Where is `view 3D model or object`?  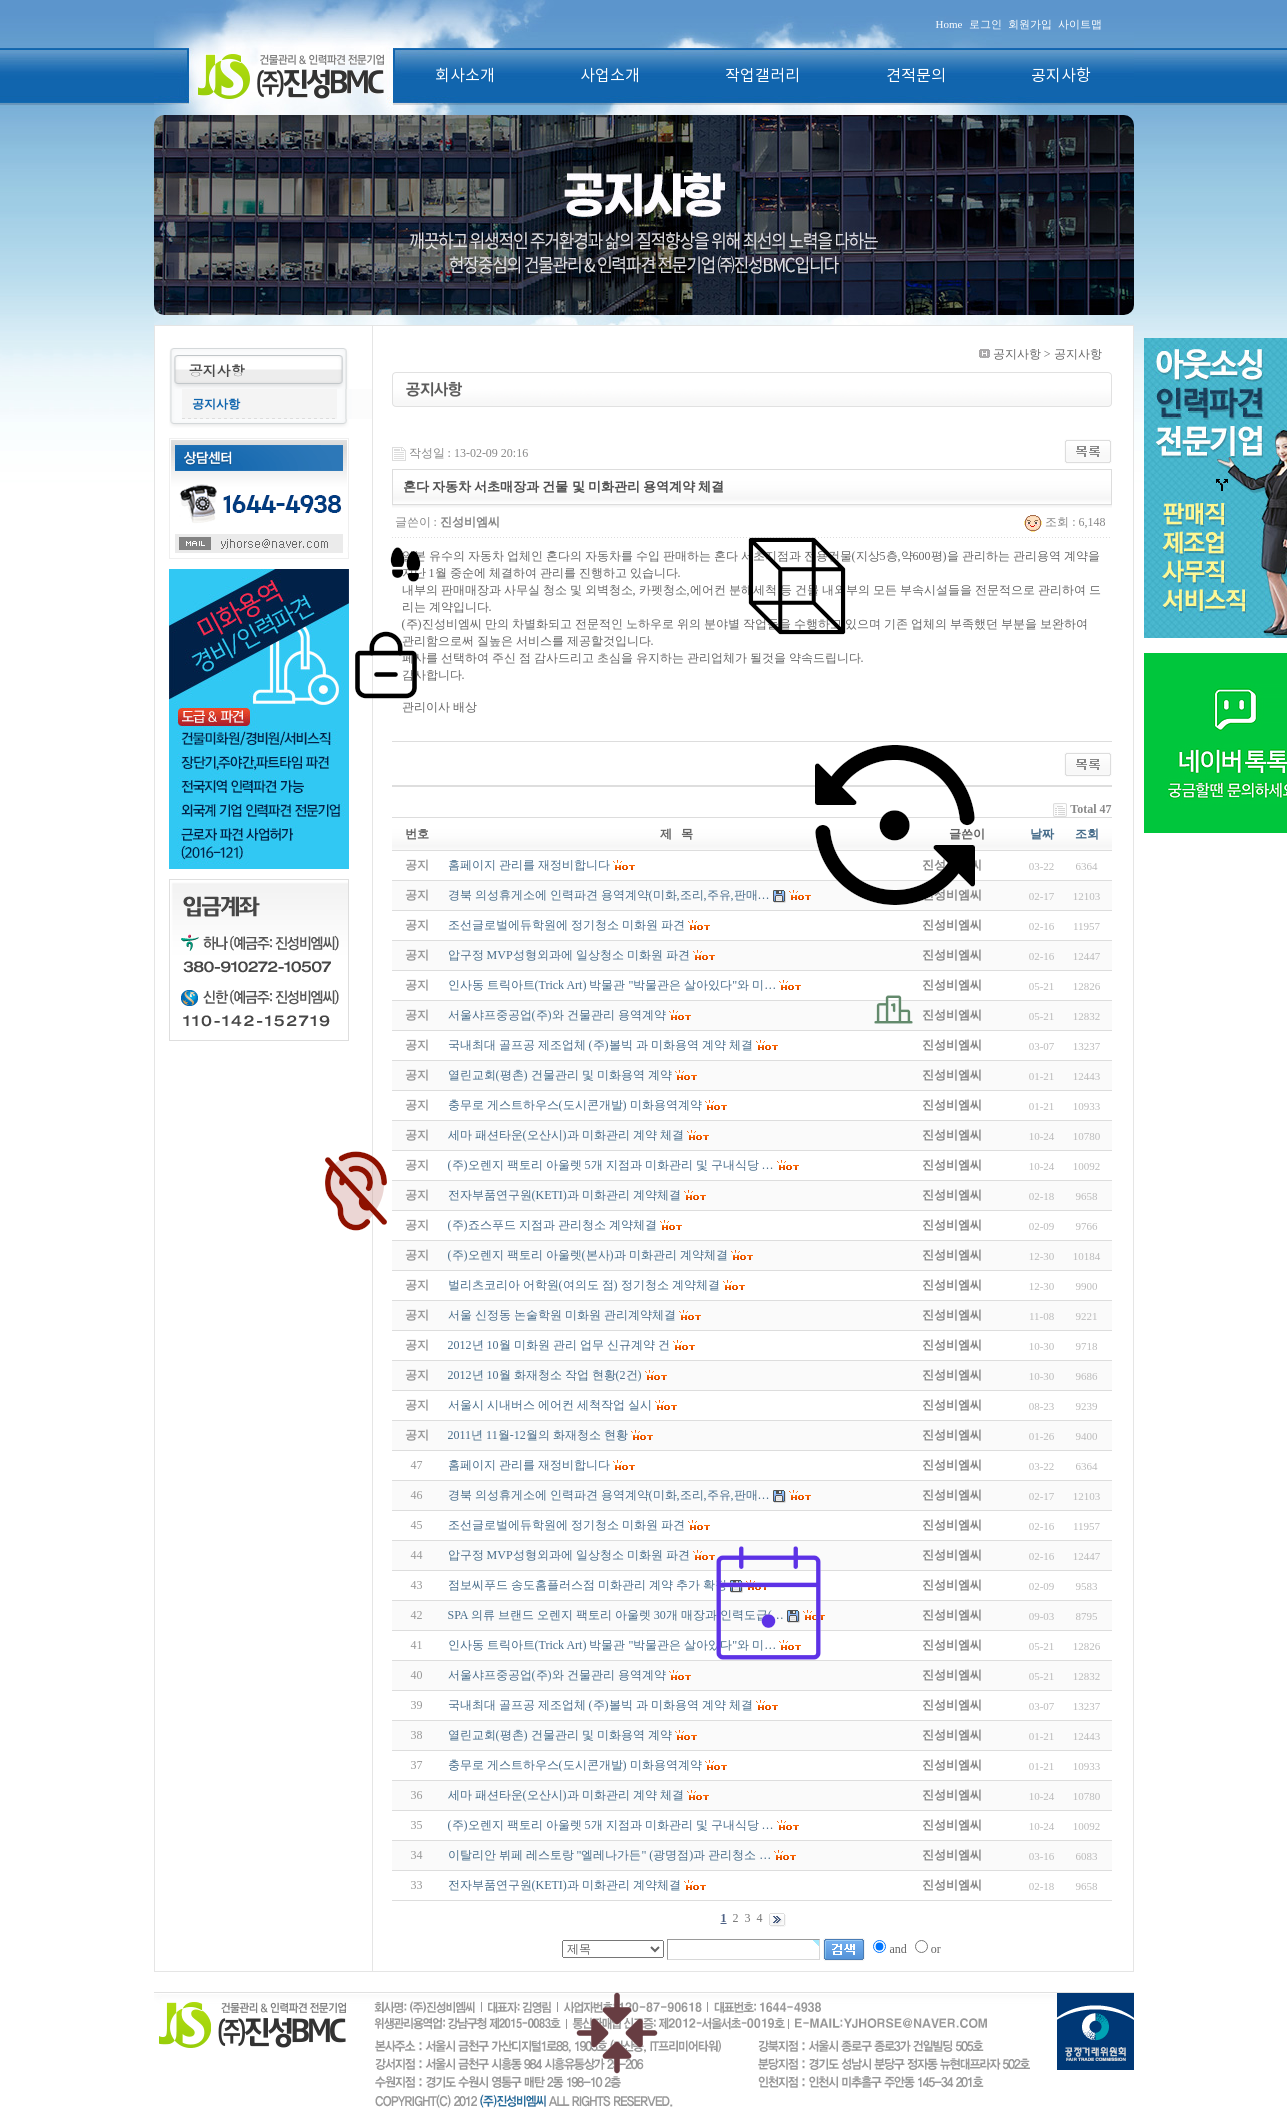 view 3D model or object is located at coordinates (797, 586).